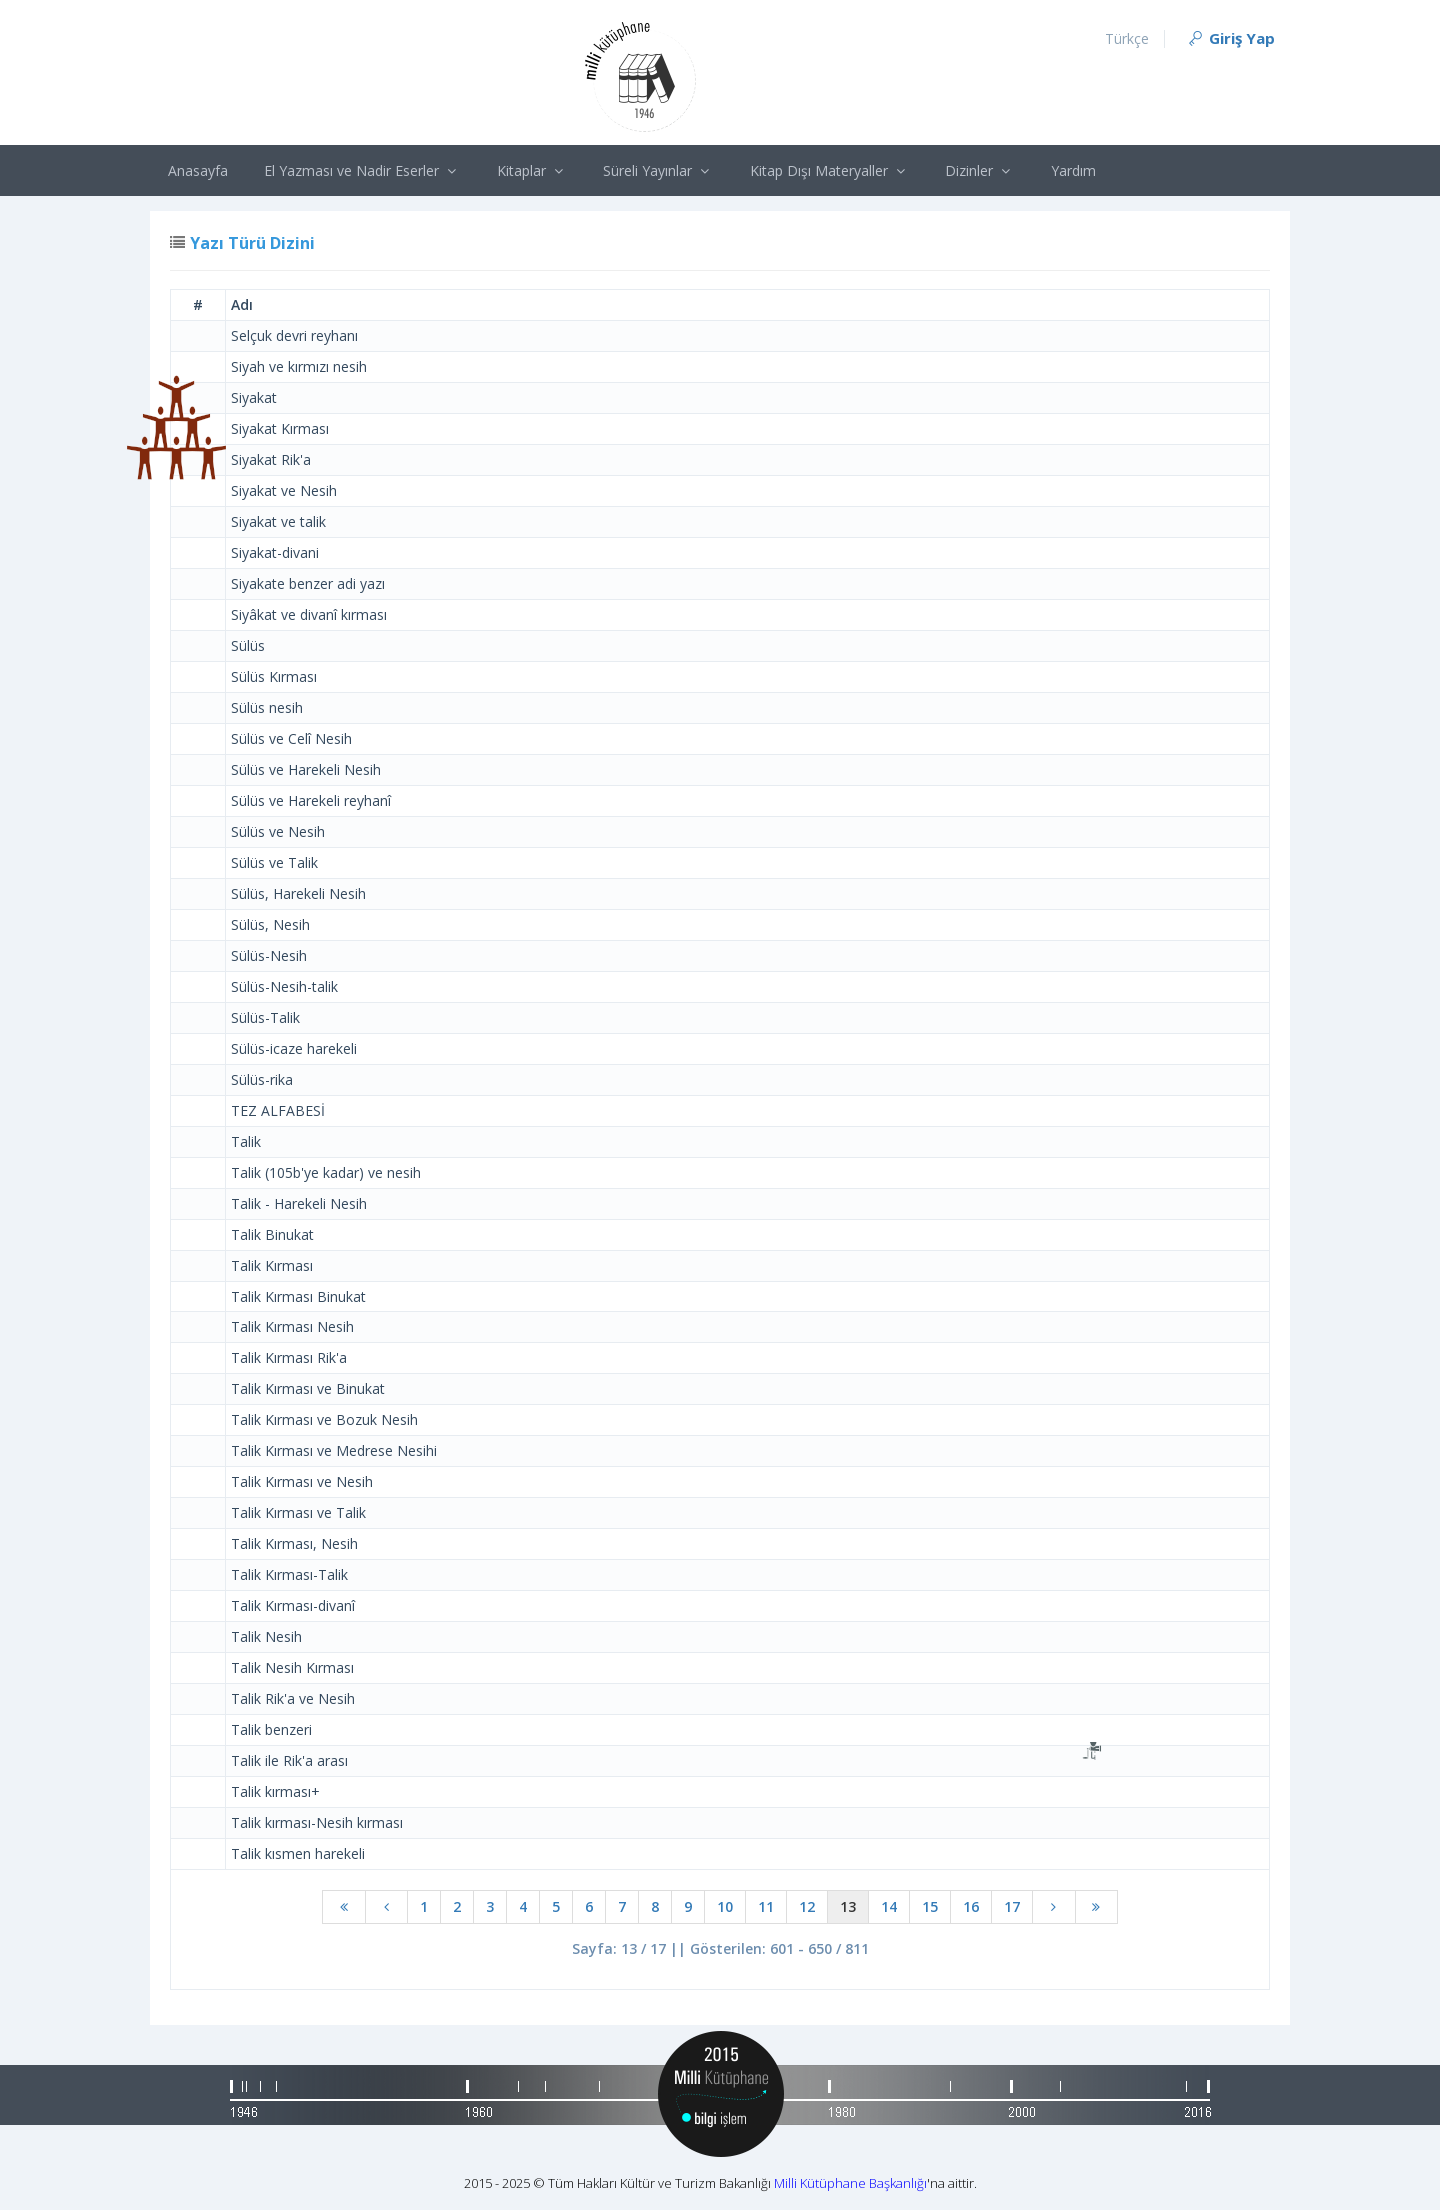 The height and width of the screenshot is (2210, 1440). Describe the element at coordinates (1092, 1751) in the screenshot. I see `select manual meat grinder tool or equipment` at that location.